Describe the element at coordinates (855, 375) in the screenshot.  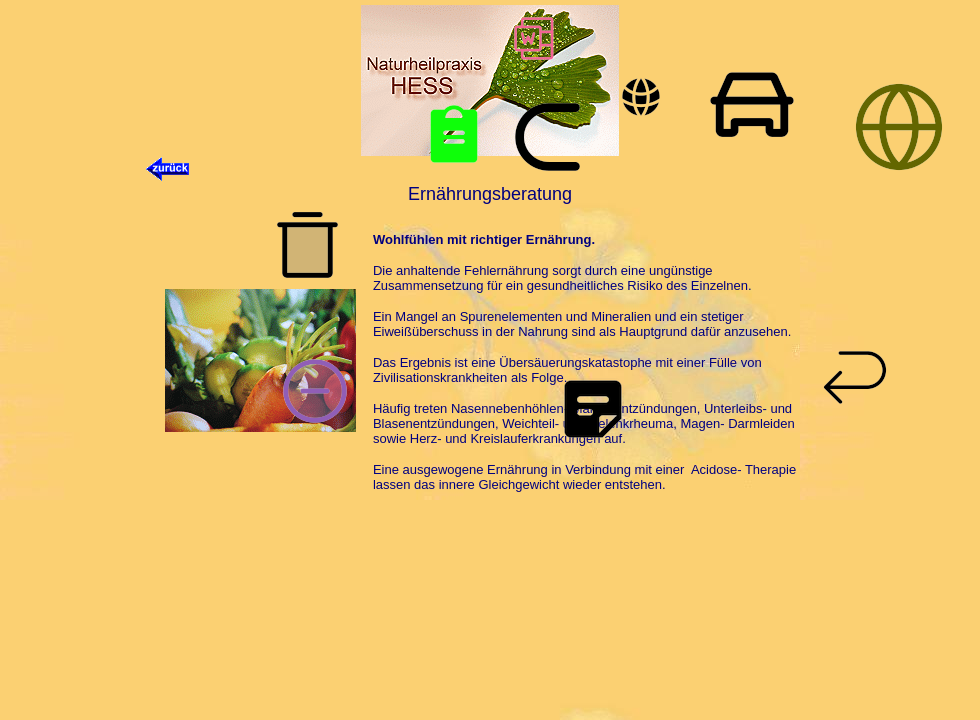
I see `undo or go back to previous state` at that location.